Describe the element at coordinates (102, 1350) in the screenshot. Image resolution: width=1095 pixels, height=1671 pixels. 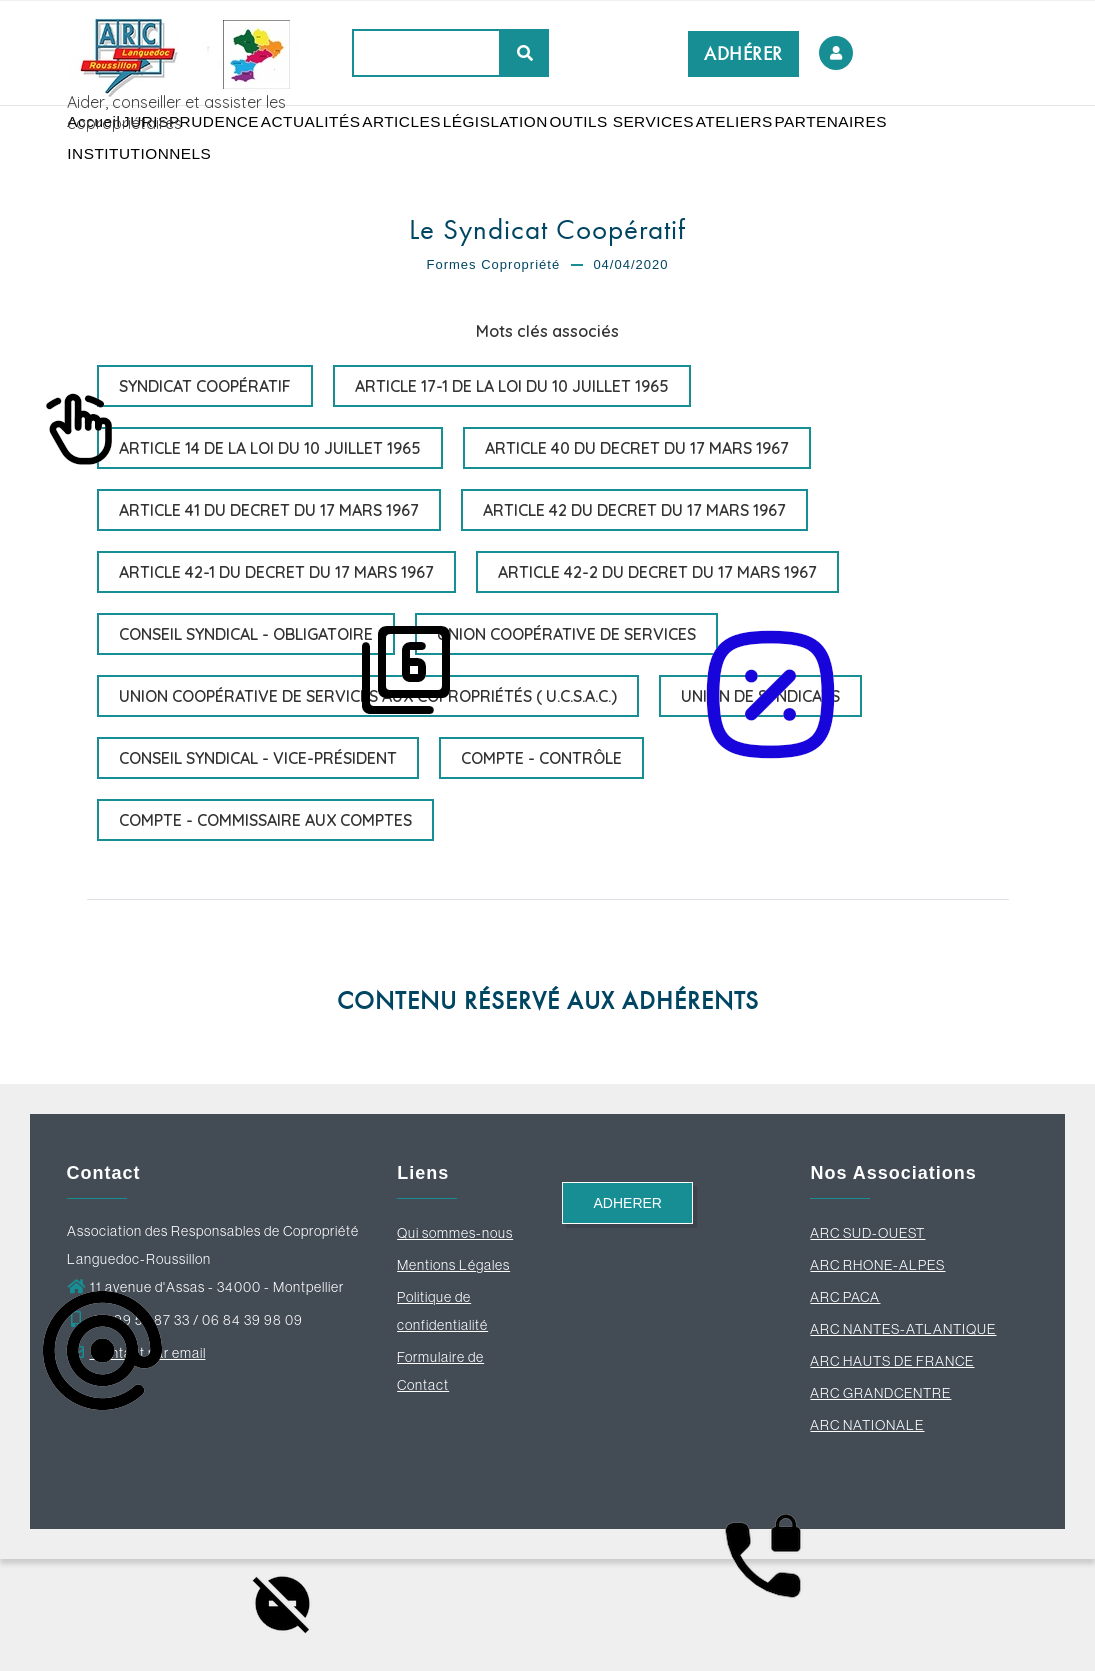
I see `mailgun email service integration` at that location.